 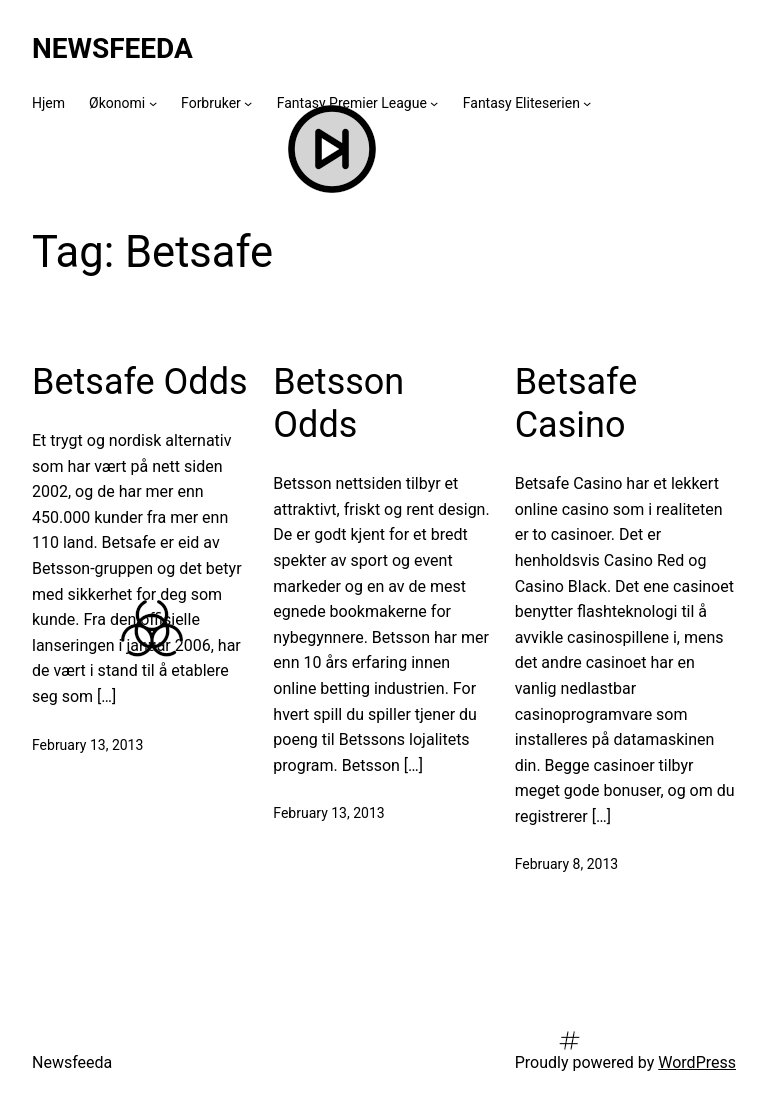 What do you see at coordinates (332, 149) in the screenshot?
I see `skip to next track` at bounding box center [332, 149].